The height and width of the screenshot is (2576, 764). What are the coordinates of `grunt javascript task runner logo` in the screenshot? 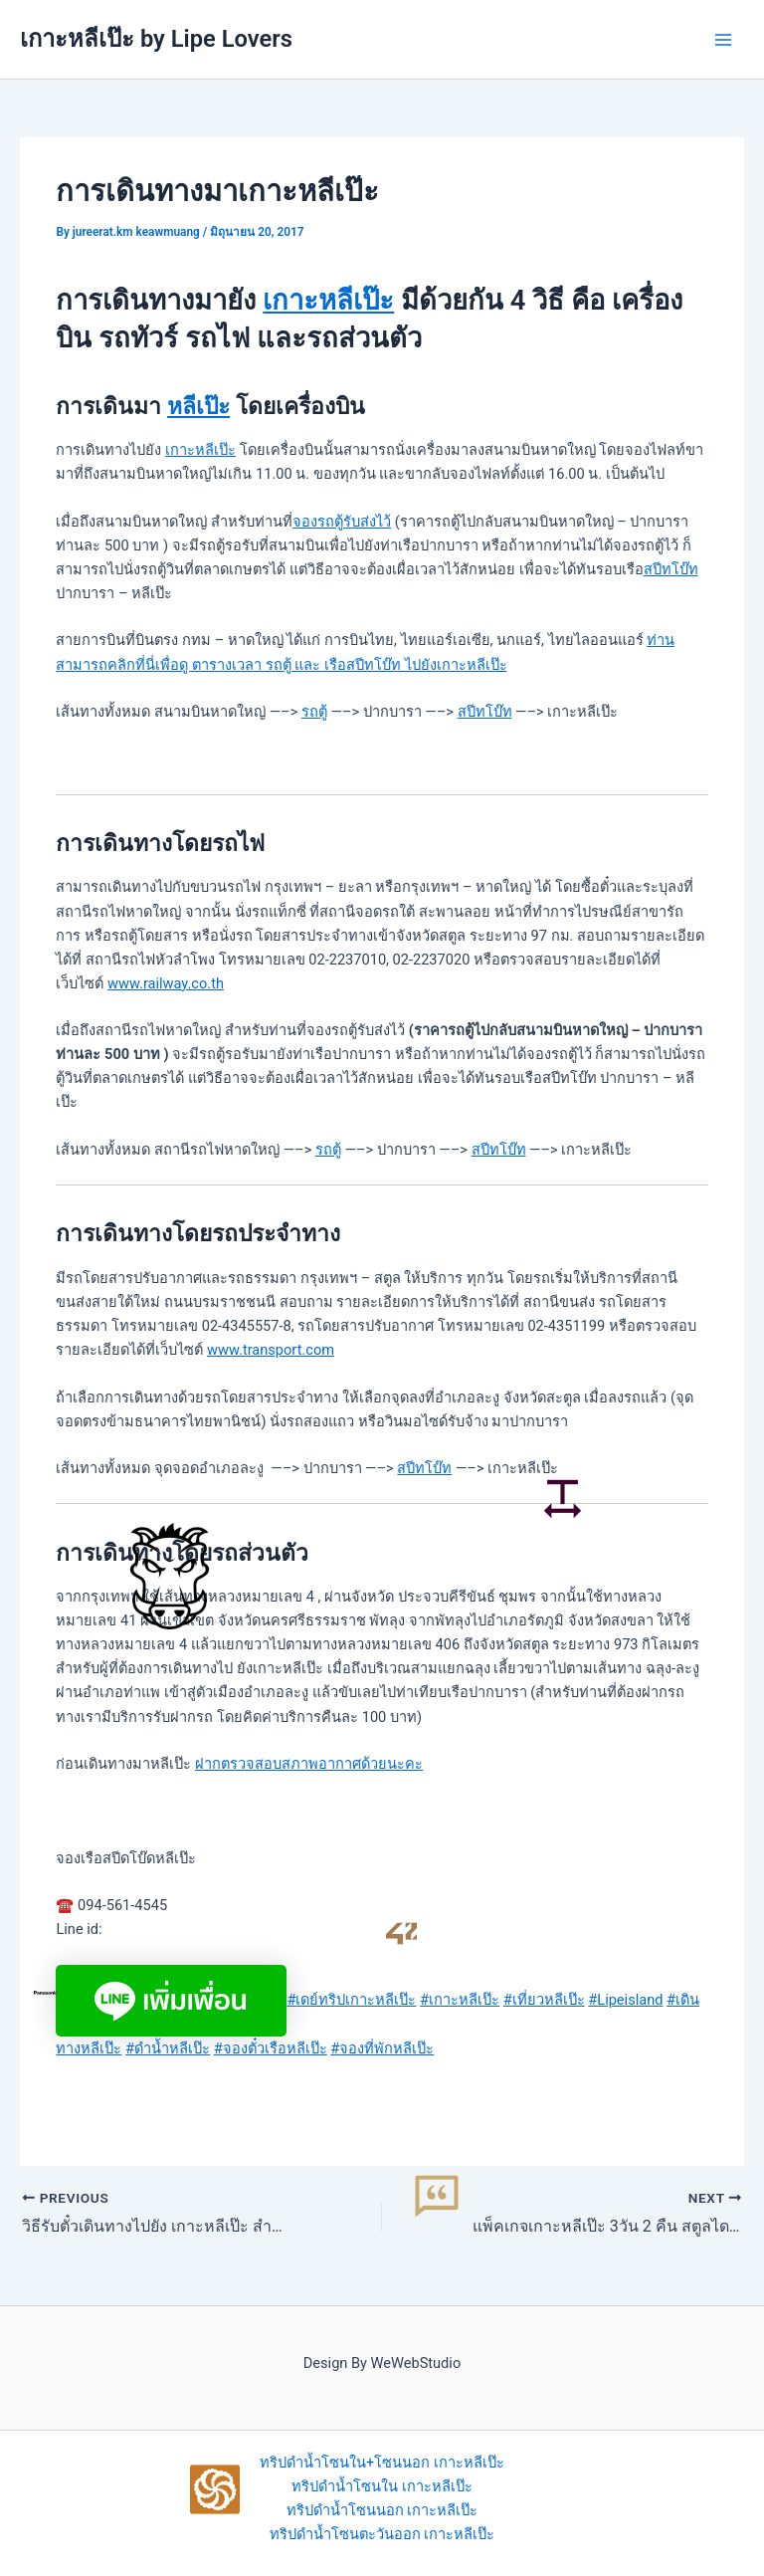 It's located at (169, 1576).